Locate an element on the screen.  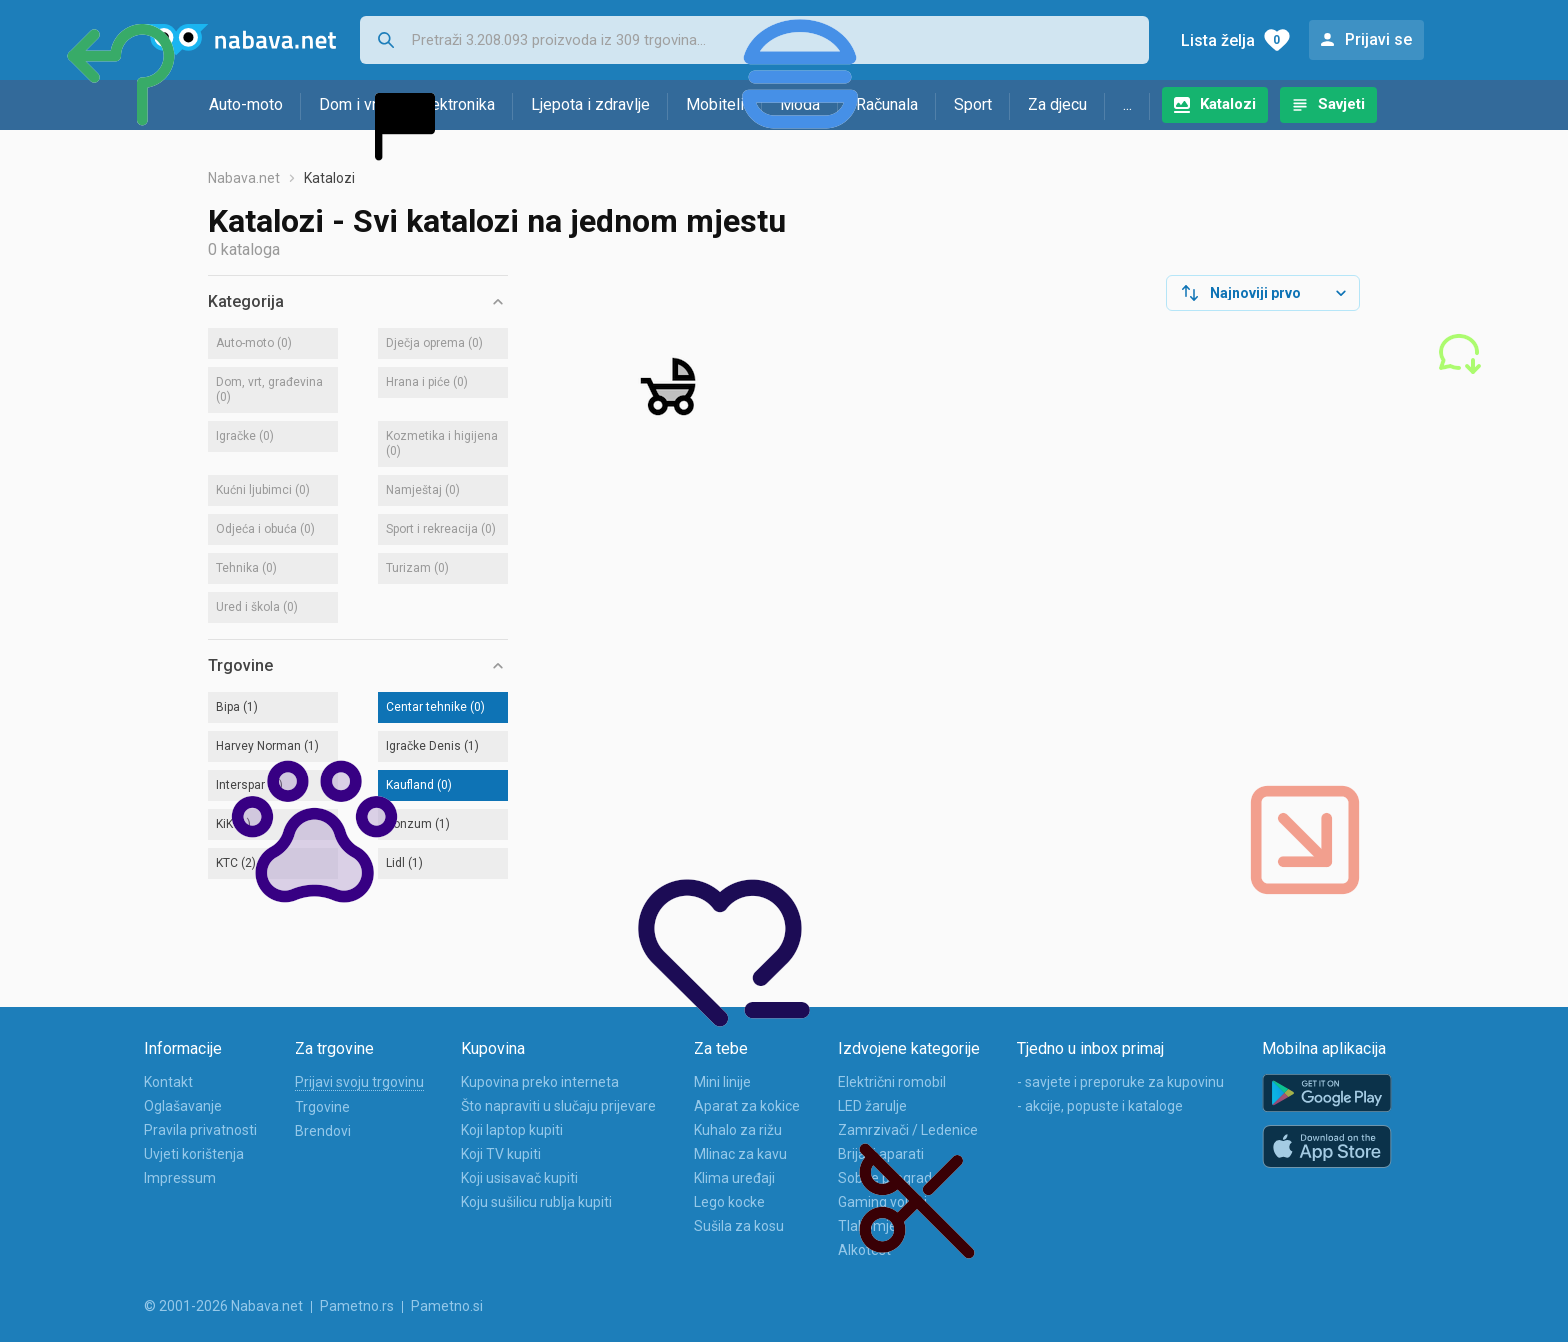
open navigation menu is located at coordinates (800, 77).